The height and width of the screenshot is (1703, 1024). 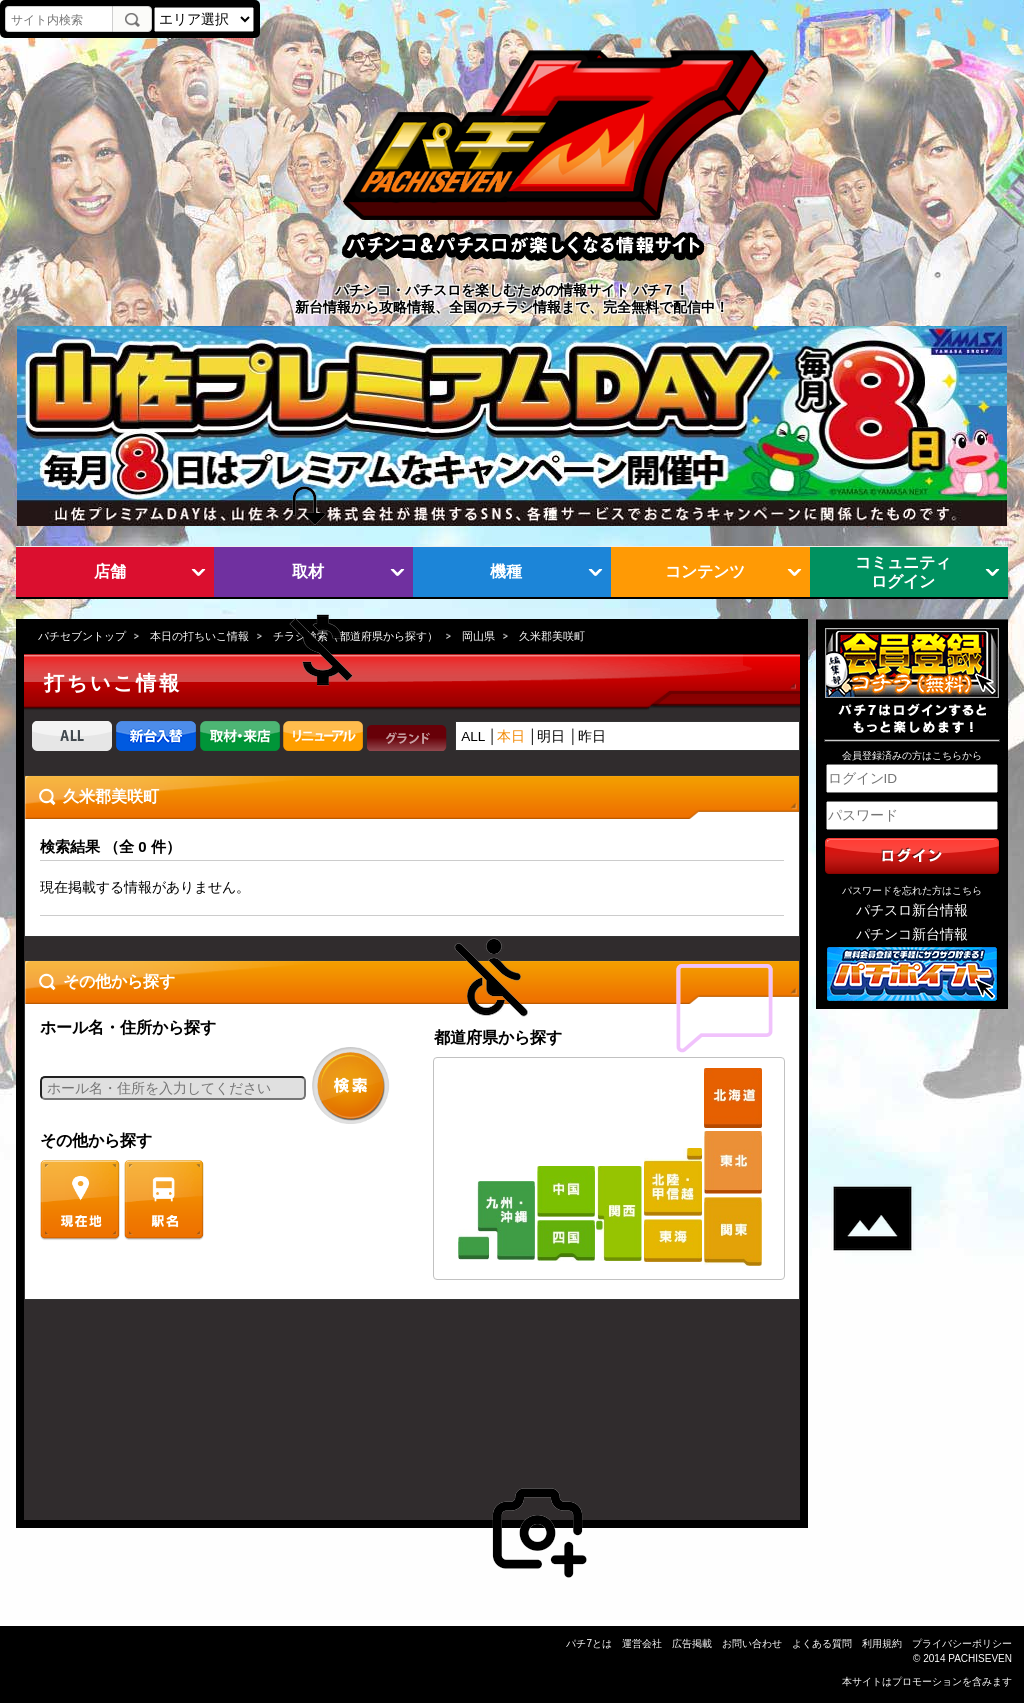 I want to click on add a new photo, so click(x=537, y=1528).